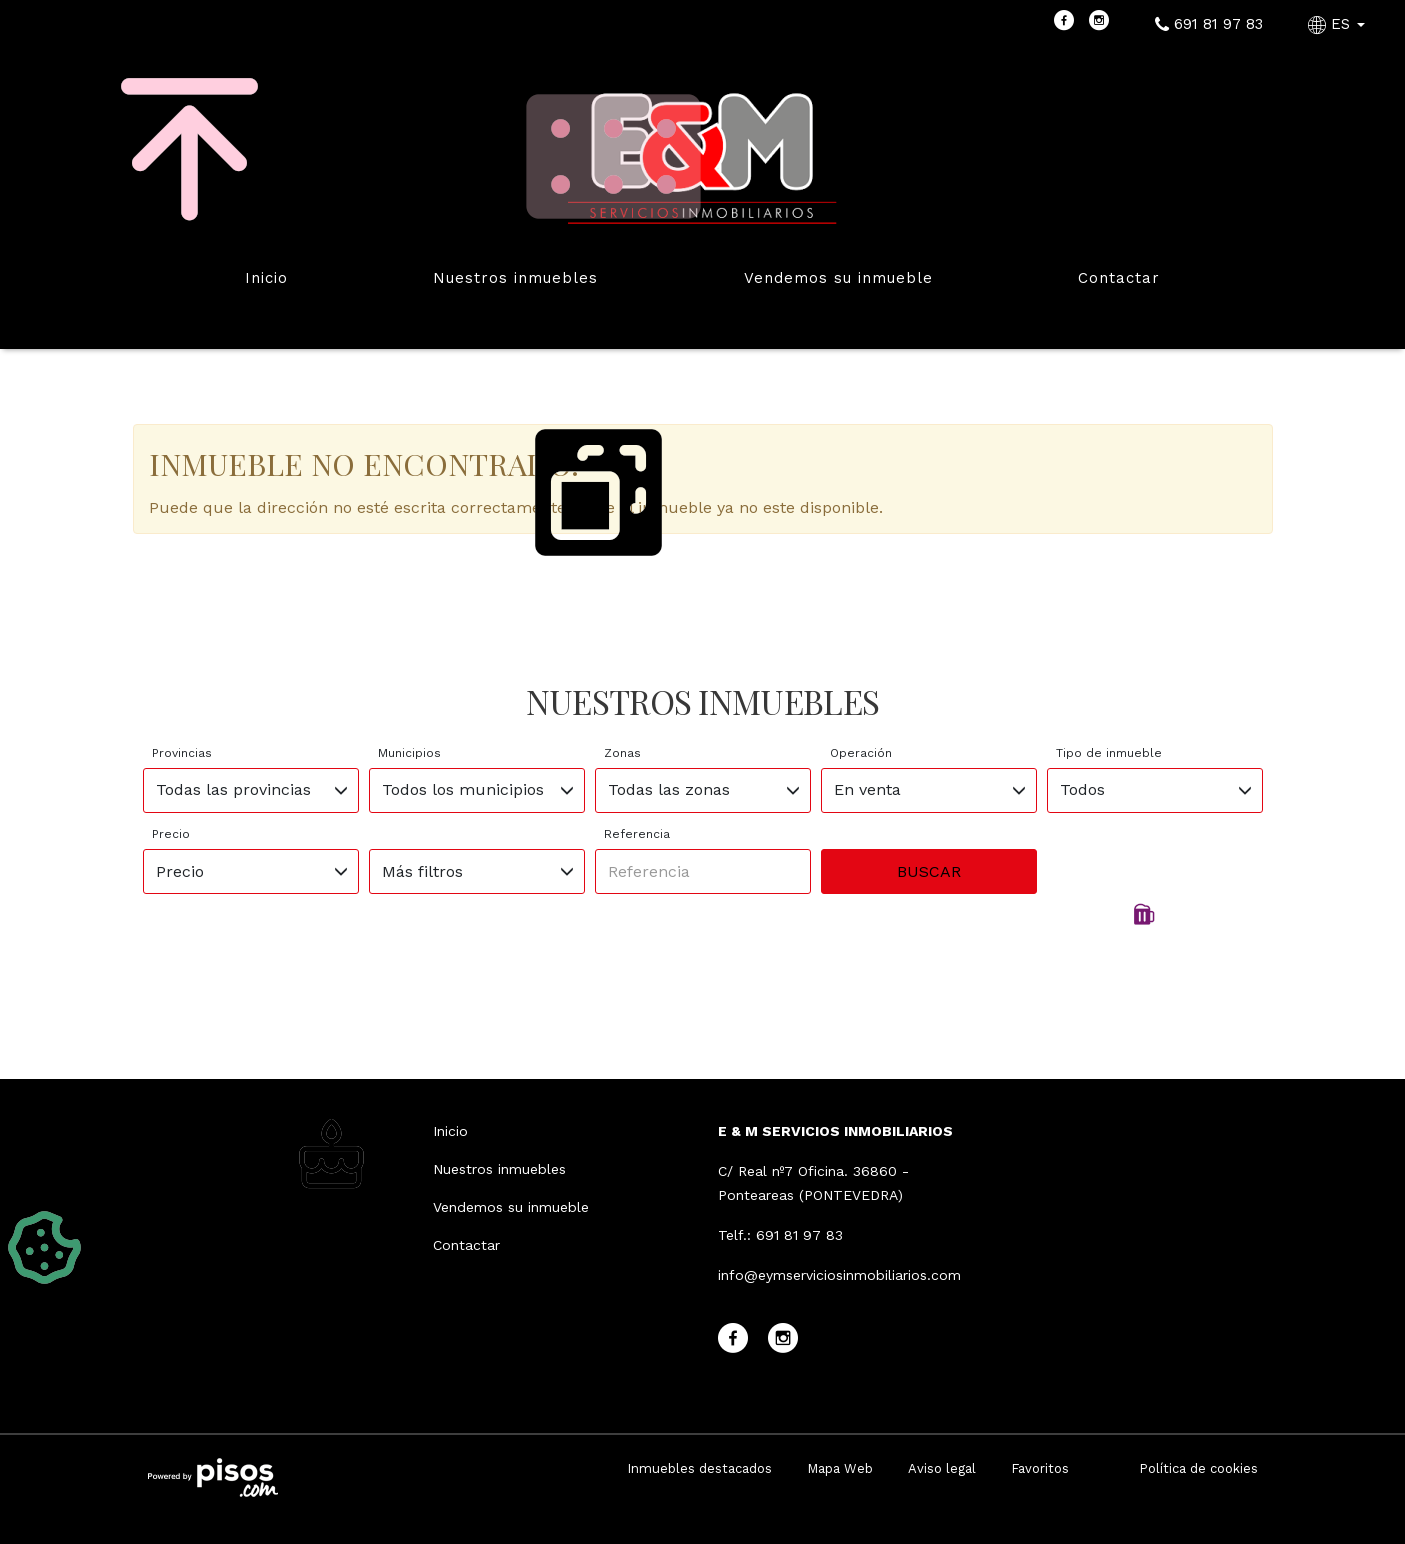  I want to click on access bar or brewery locations, so click(1143, 915).